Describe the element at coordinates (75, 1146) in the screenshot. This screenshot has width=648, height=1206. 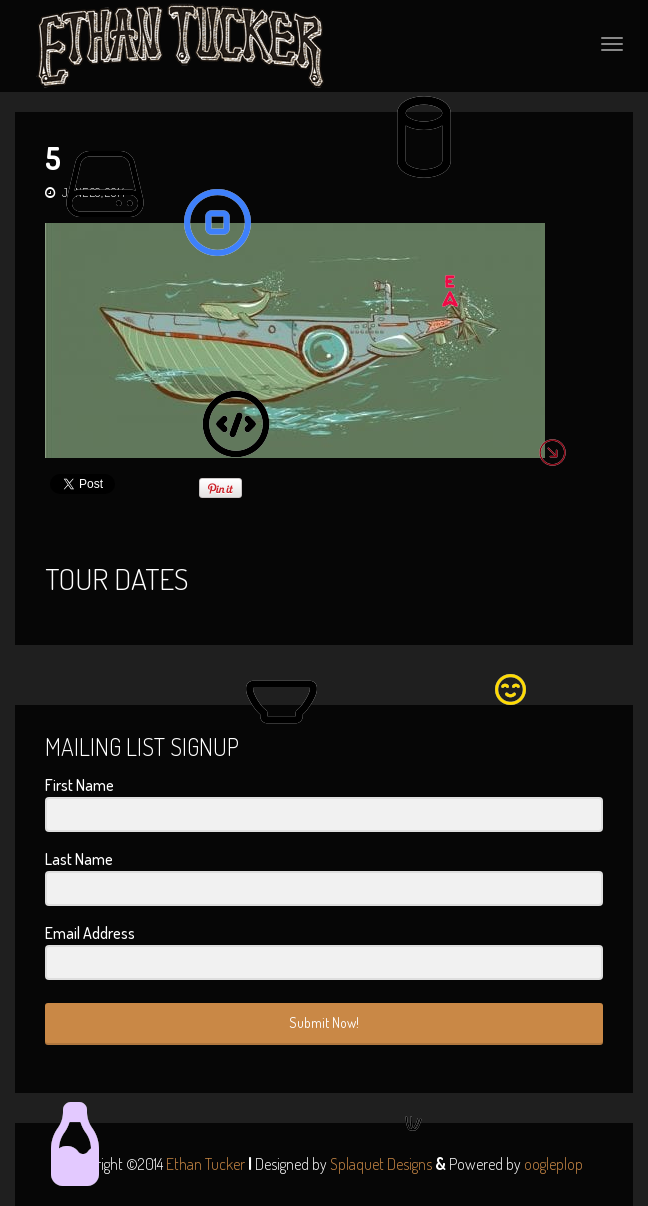
I see `view beverage or drink options` at that location.